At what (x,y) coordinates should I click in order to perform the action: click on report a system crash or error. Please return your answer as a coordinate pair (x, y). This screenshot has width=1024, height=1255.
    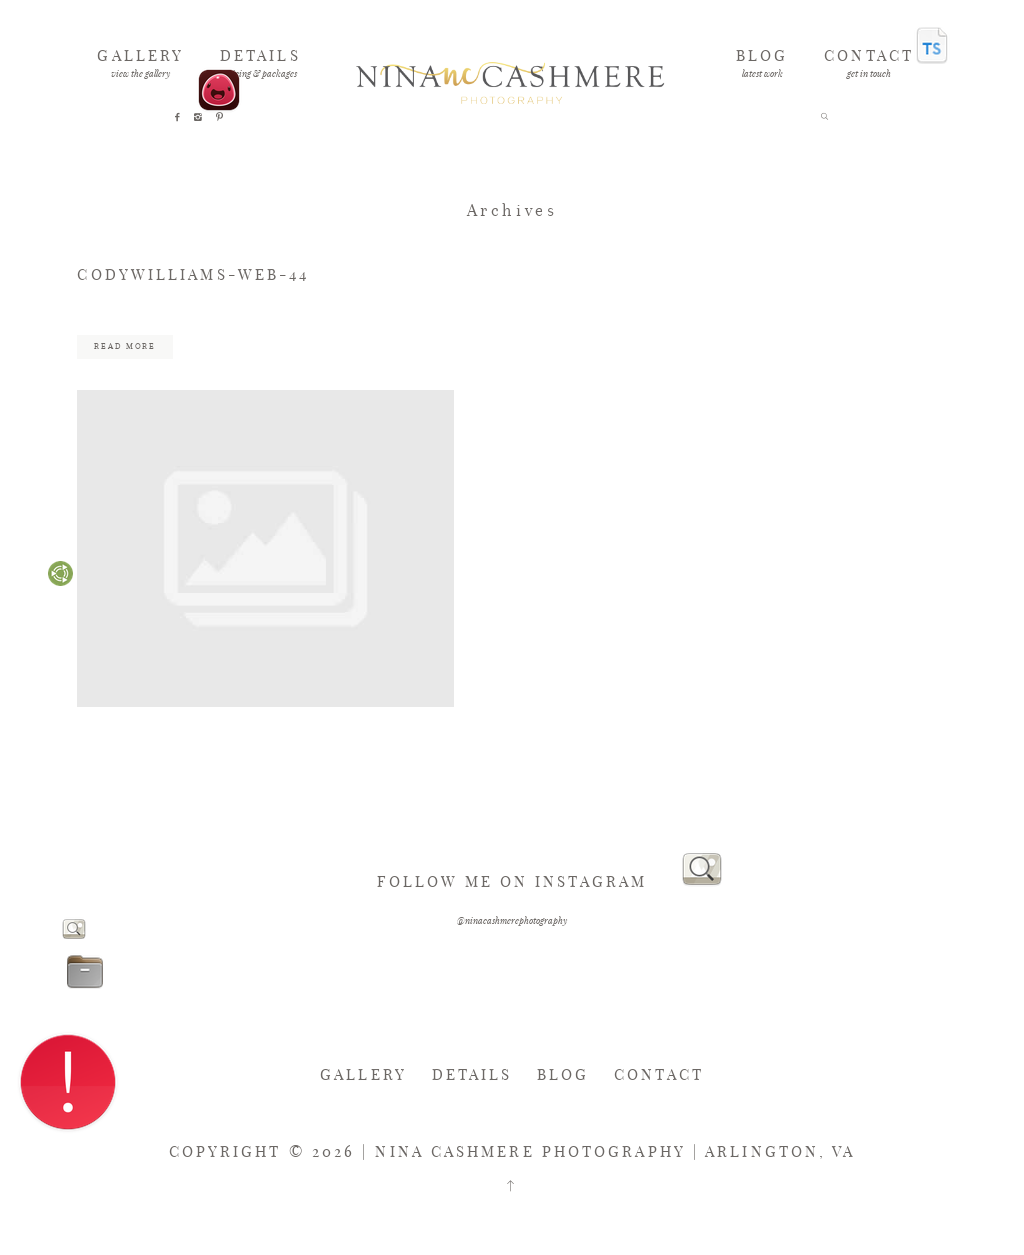
    Looking at the image, I should click on (68, 1082).